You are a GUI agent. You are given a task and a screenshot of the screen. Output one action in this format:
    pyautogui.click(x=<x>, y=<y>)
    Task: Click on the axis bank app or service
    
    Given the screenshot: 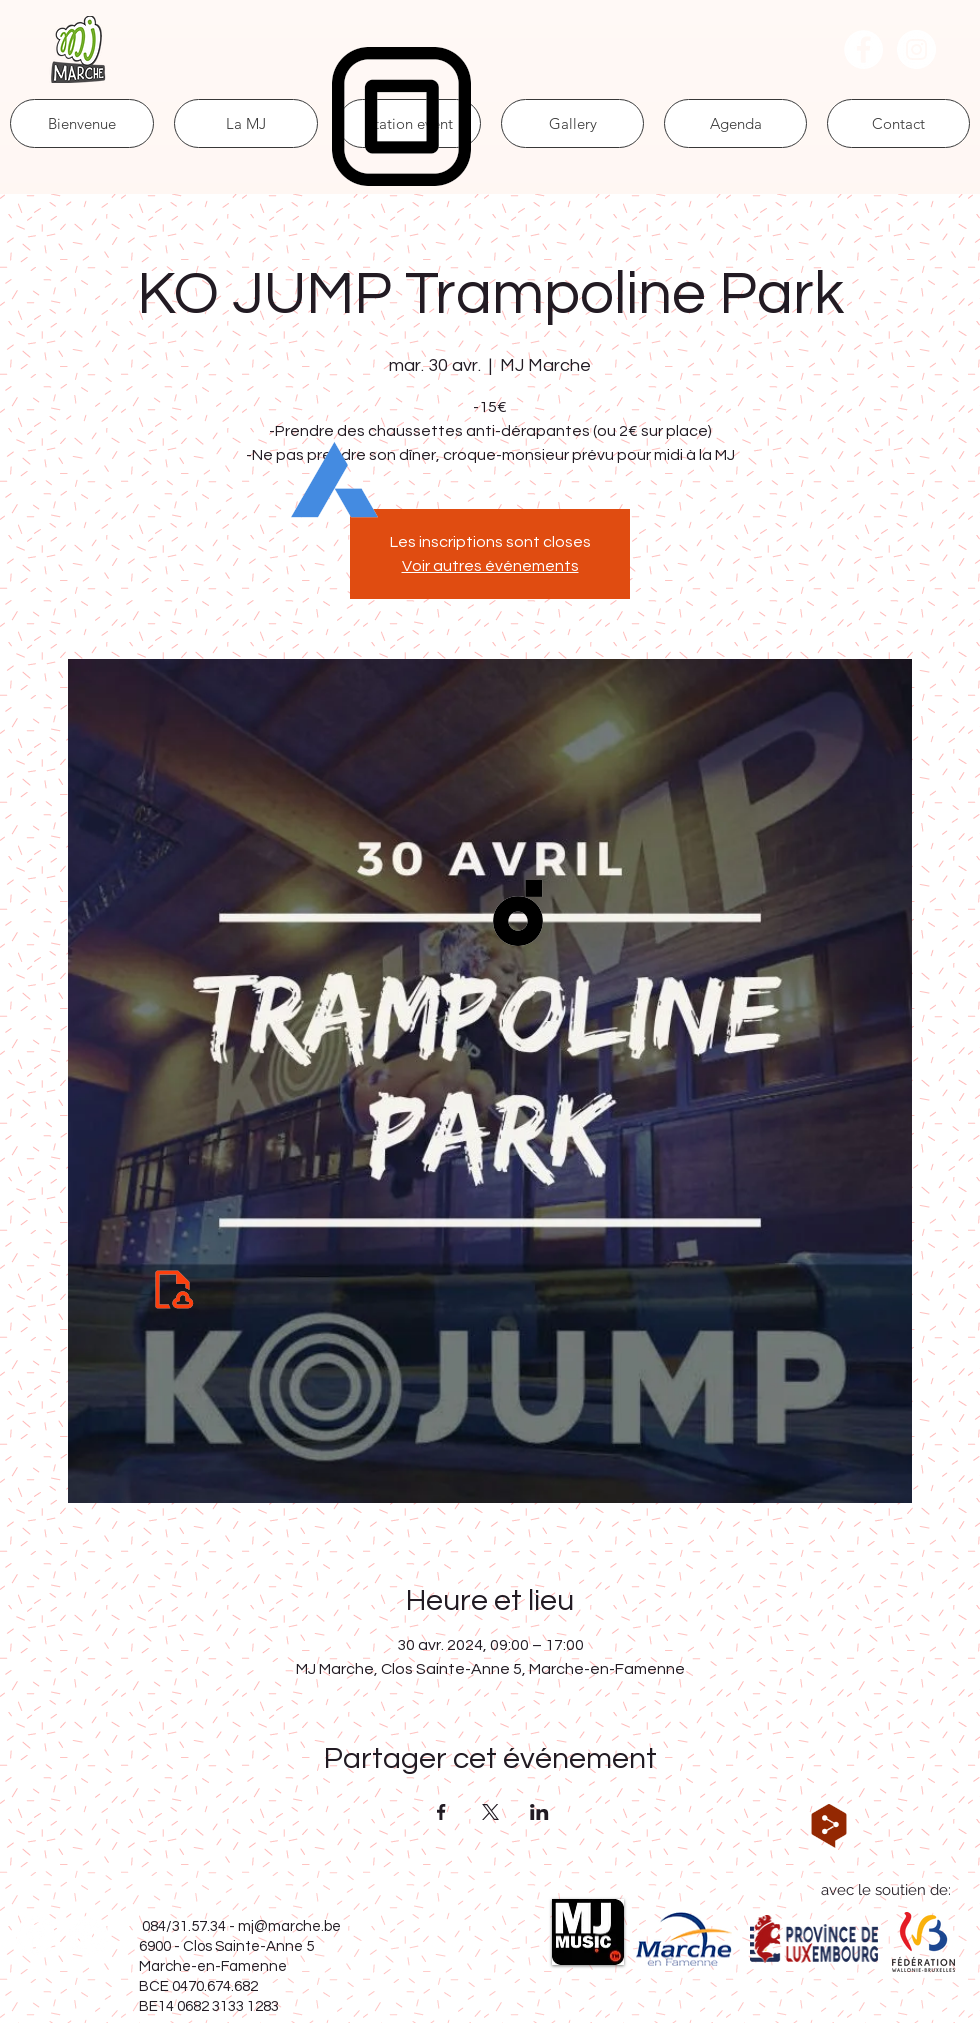 What is the action you would take?
    pyautogui.click(x=334, y=479)
    